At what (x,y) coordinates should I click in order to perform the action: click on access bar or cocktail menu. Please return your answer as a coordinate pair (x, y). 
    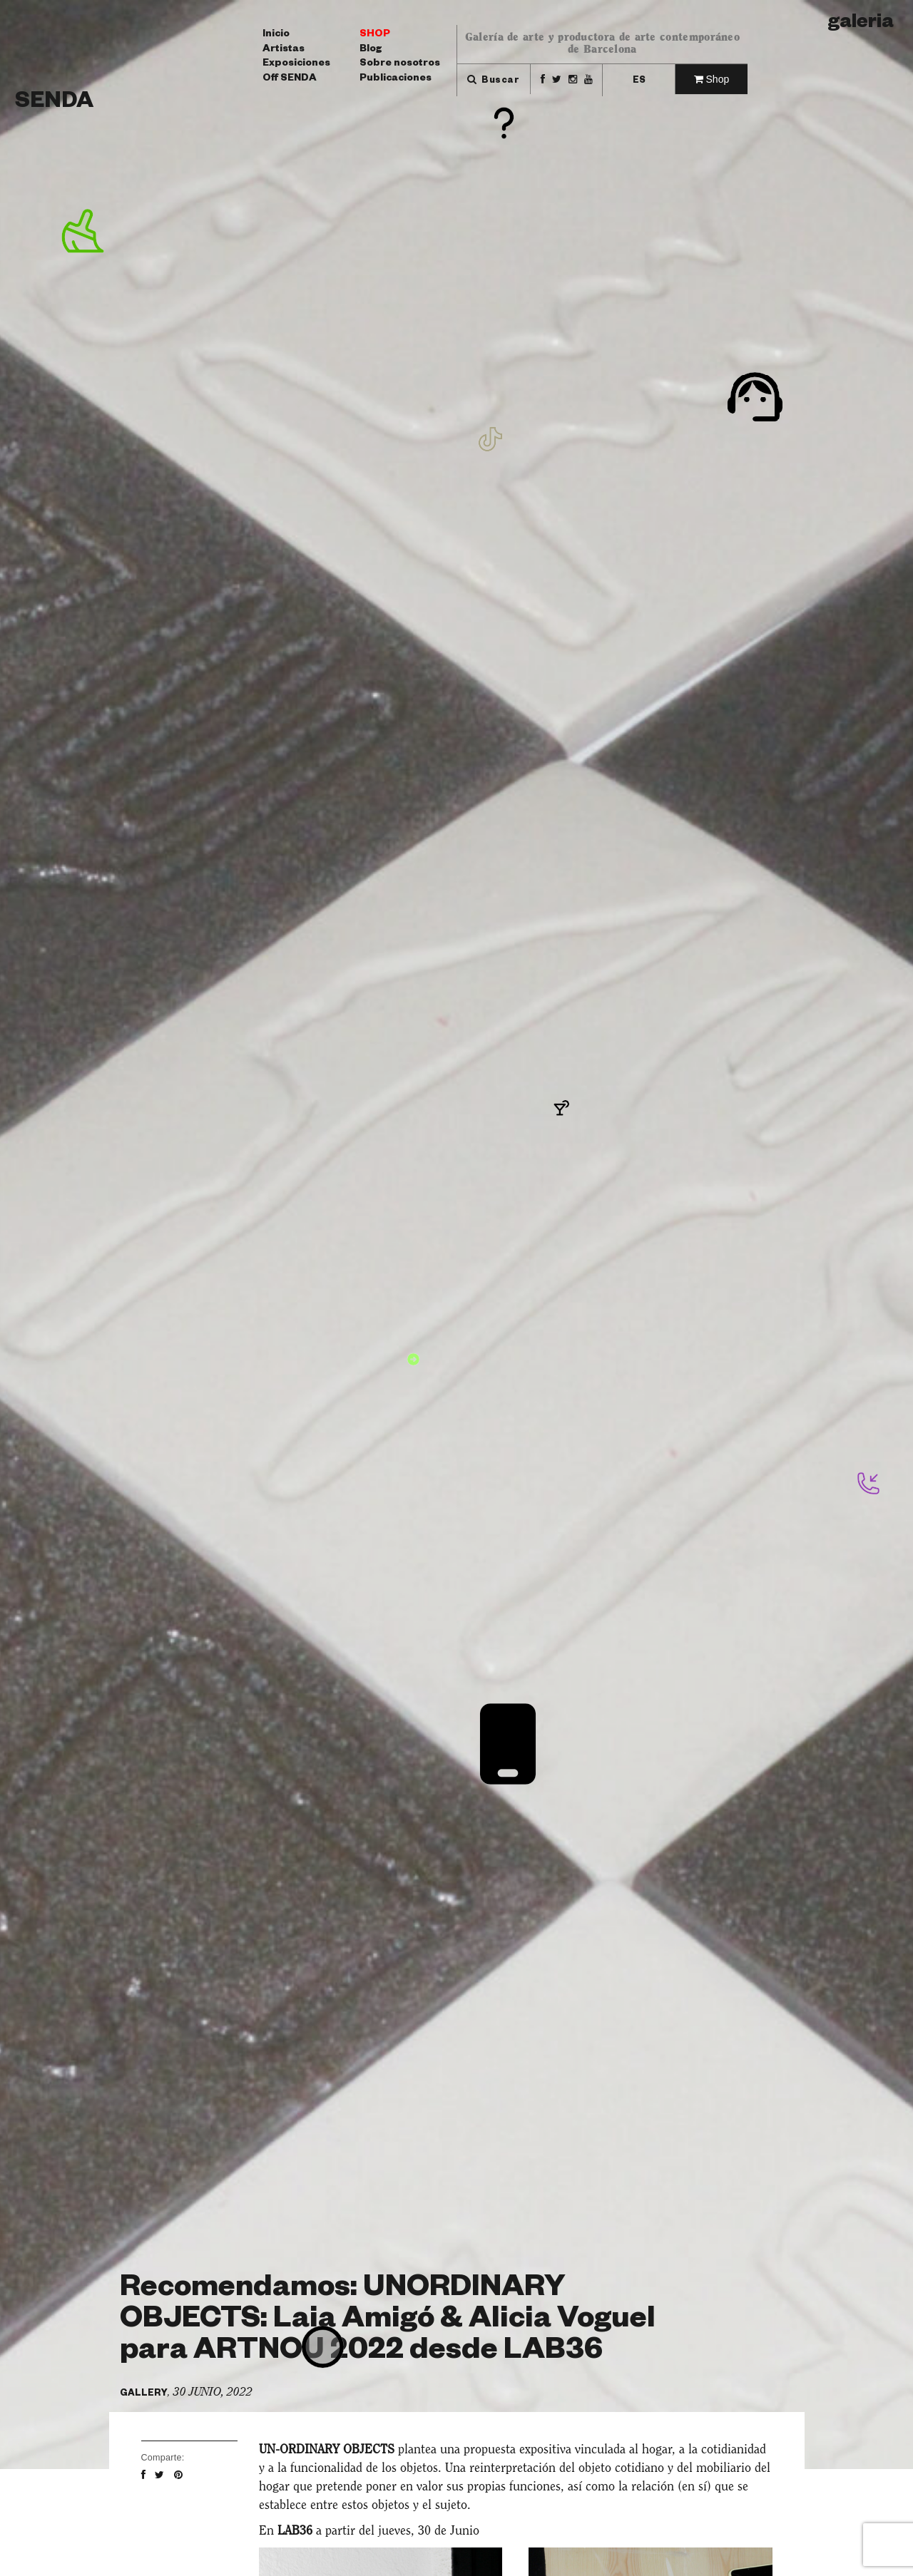
    Looking at the image, I should click on (561, 1109).